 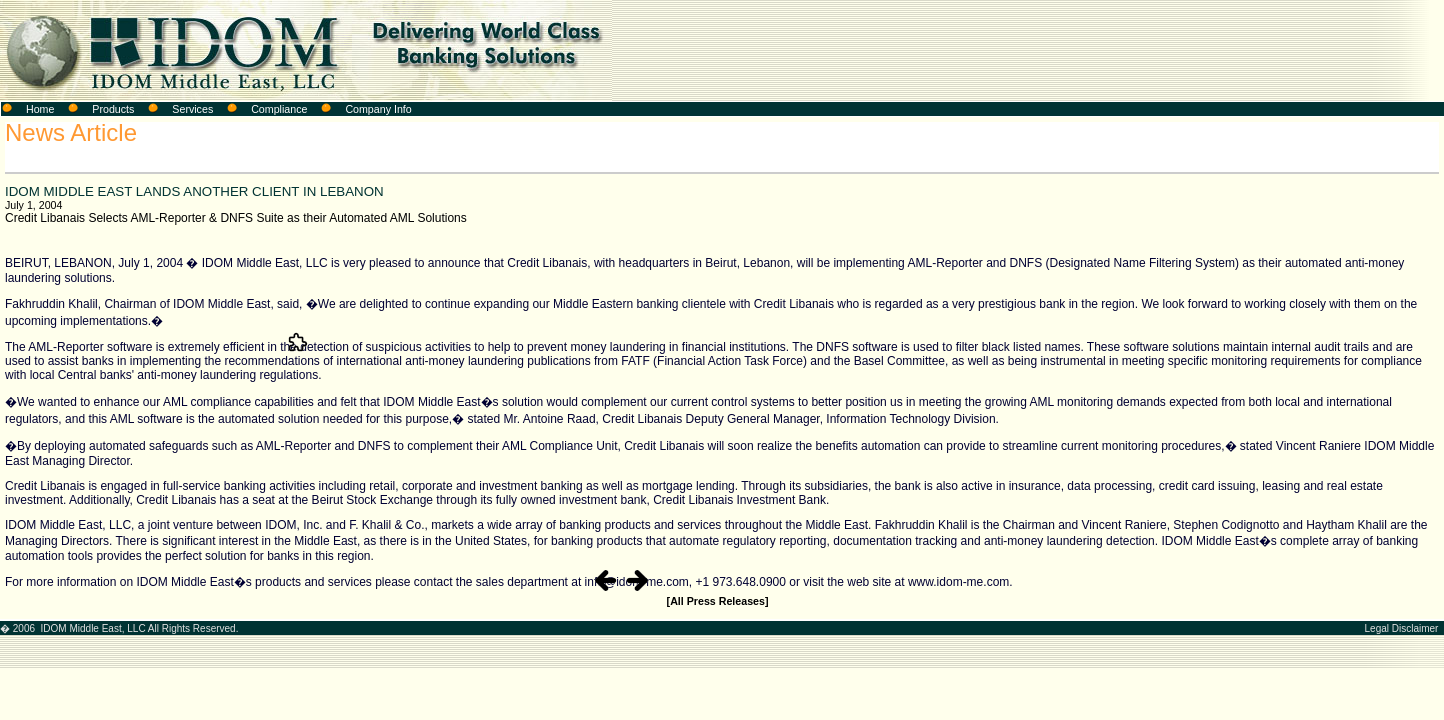 I want to click on adjust horizontal position or spacing, so click(x=621, y=580).